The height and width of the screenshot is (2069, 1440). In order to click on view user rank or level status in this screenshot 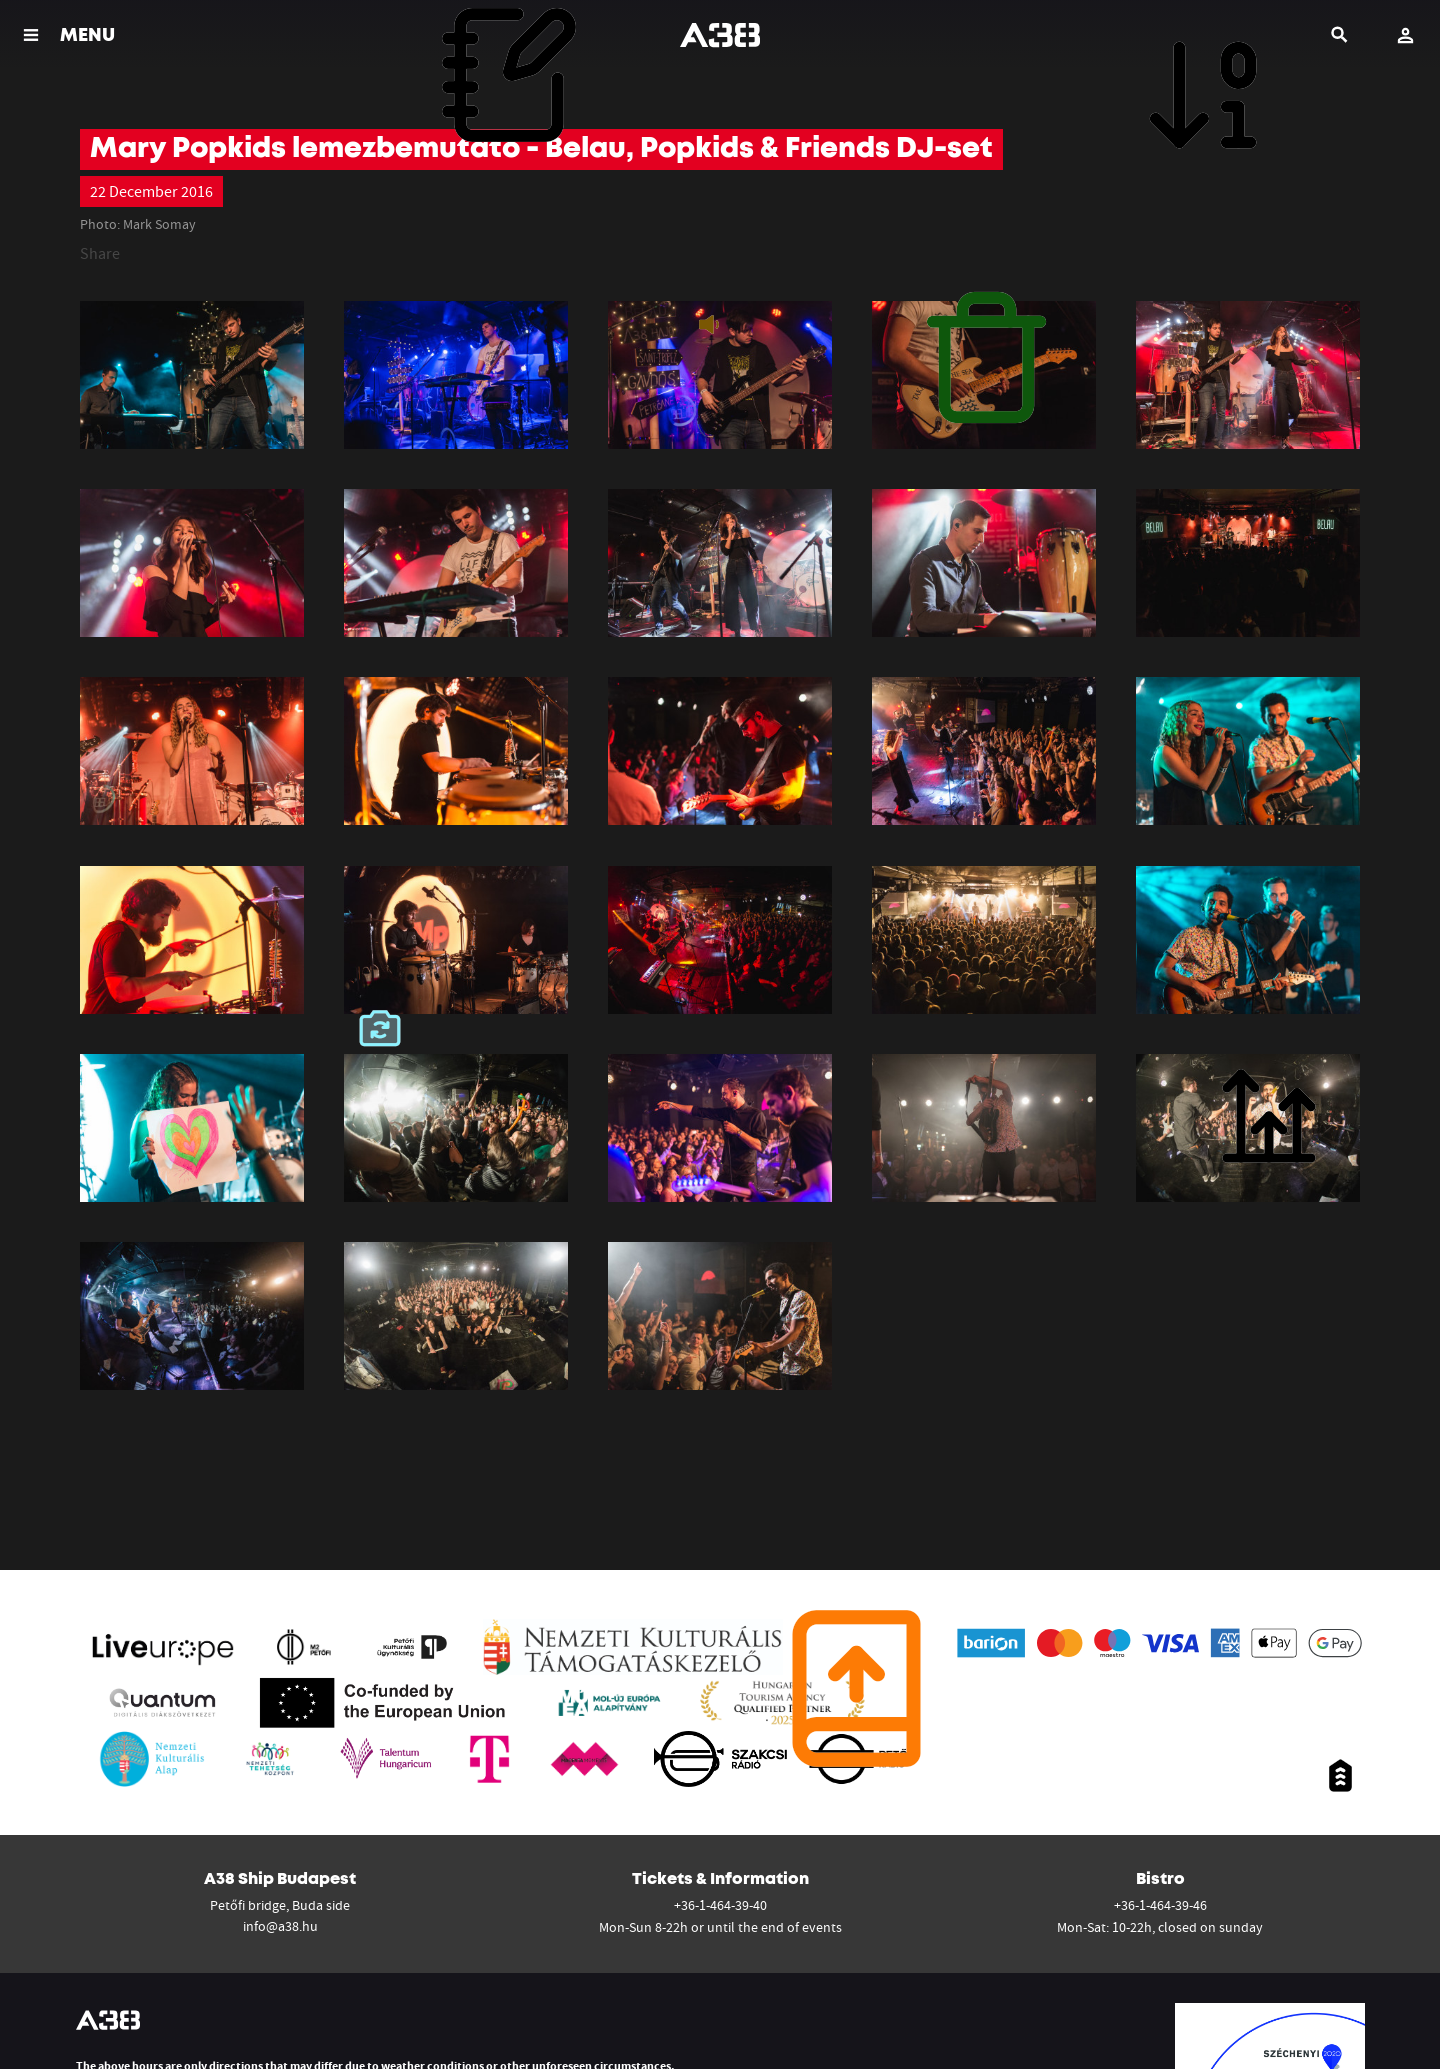, I will do `click(1340, 1775)`.